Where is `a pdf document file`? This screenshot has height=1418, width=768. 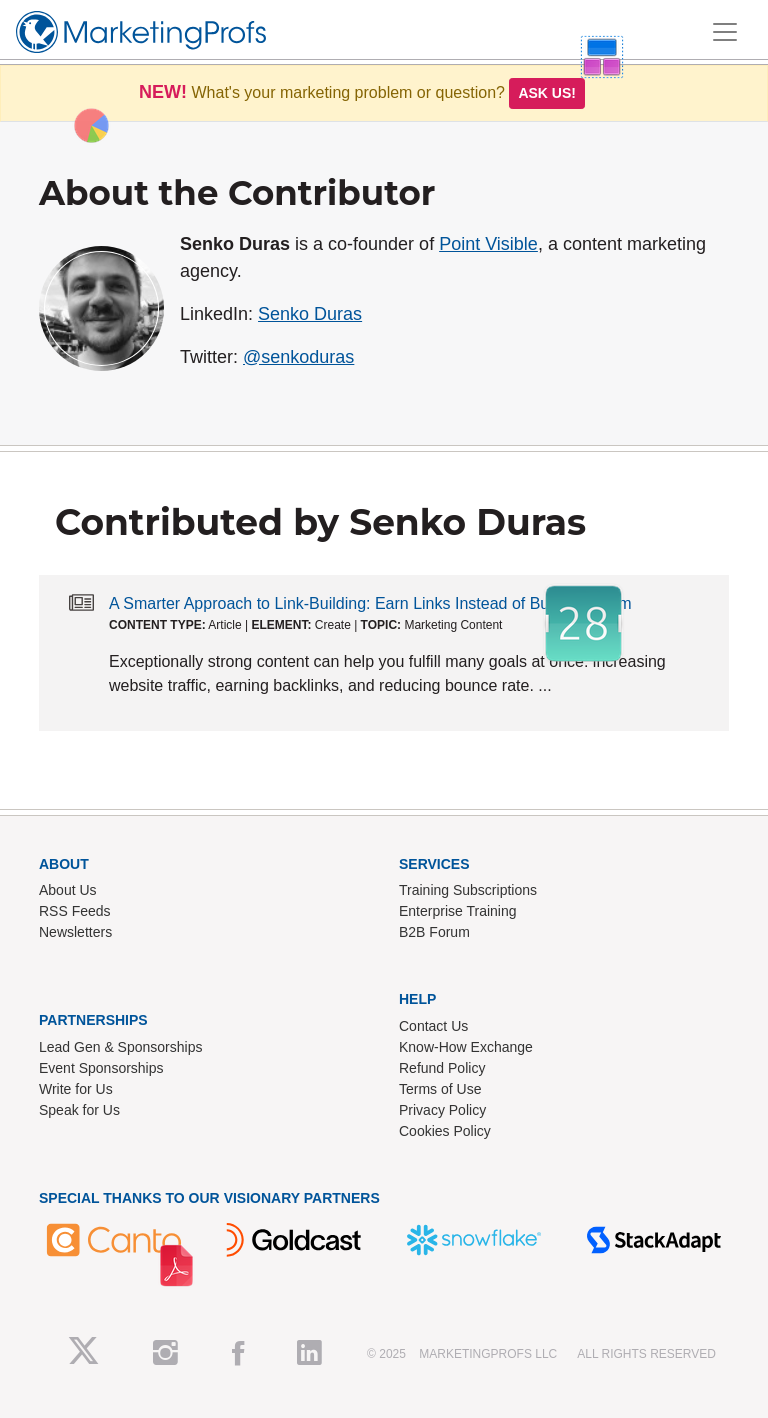
a pdf document file is located at coordinates (176, 1265).